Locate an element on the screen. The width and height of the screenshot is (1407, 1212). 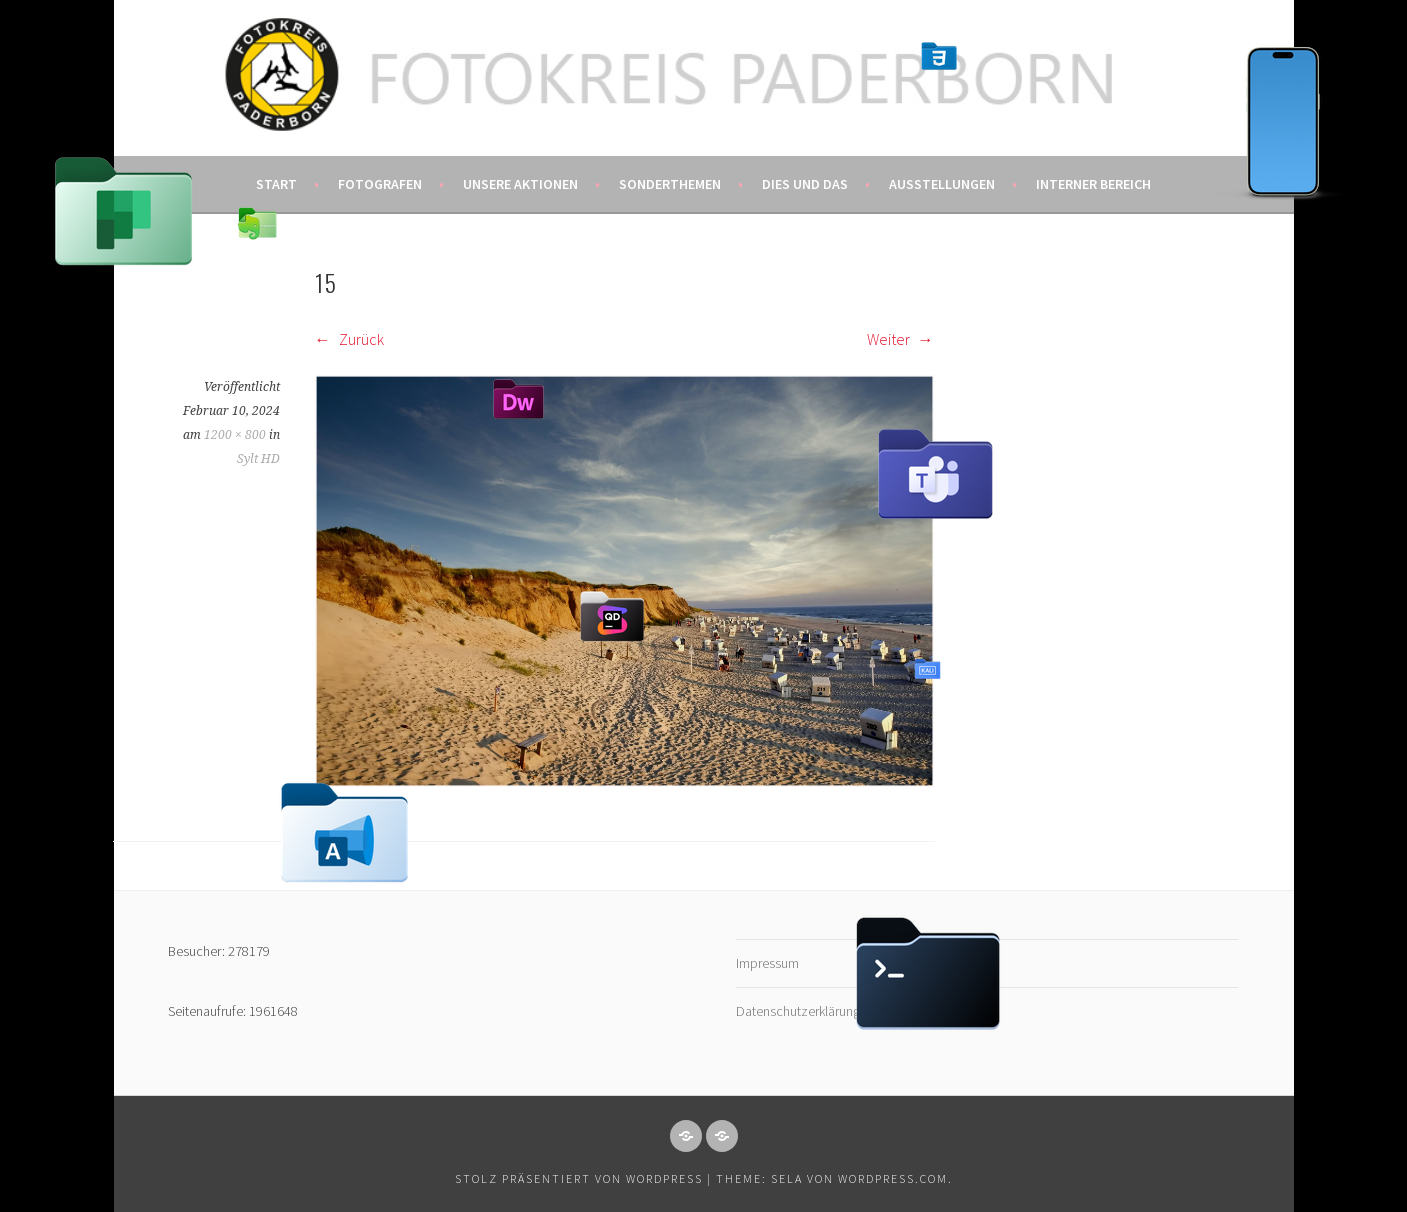
open microsoft advertising files folder is located at coordinates (344, 836).